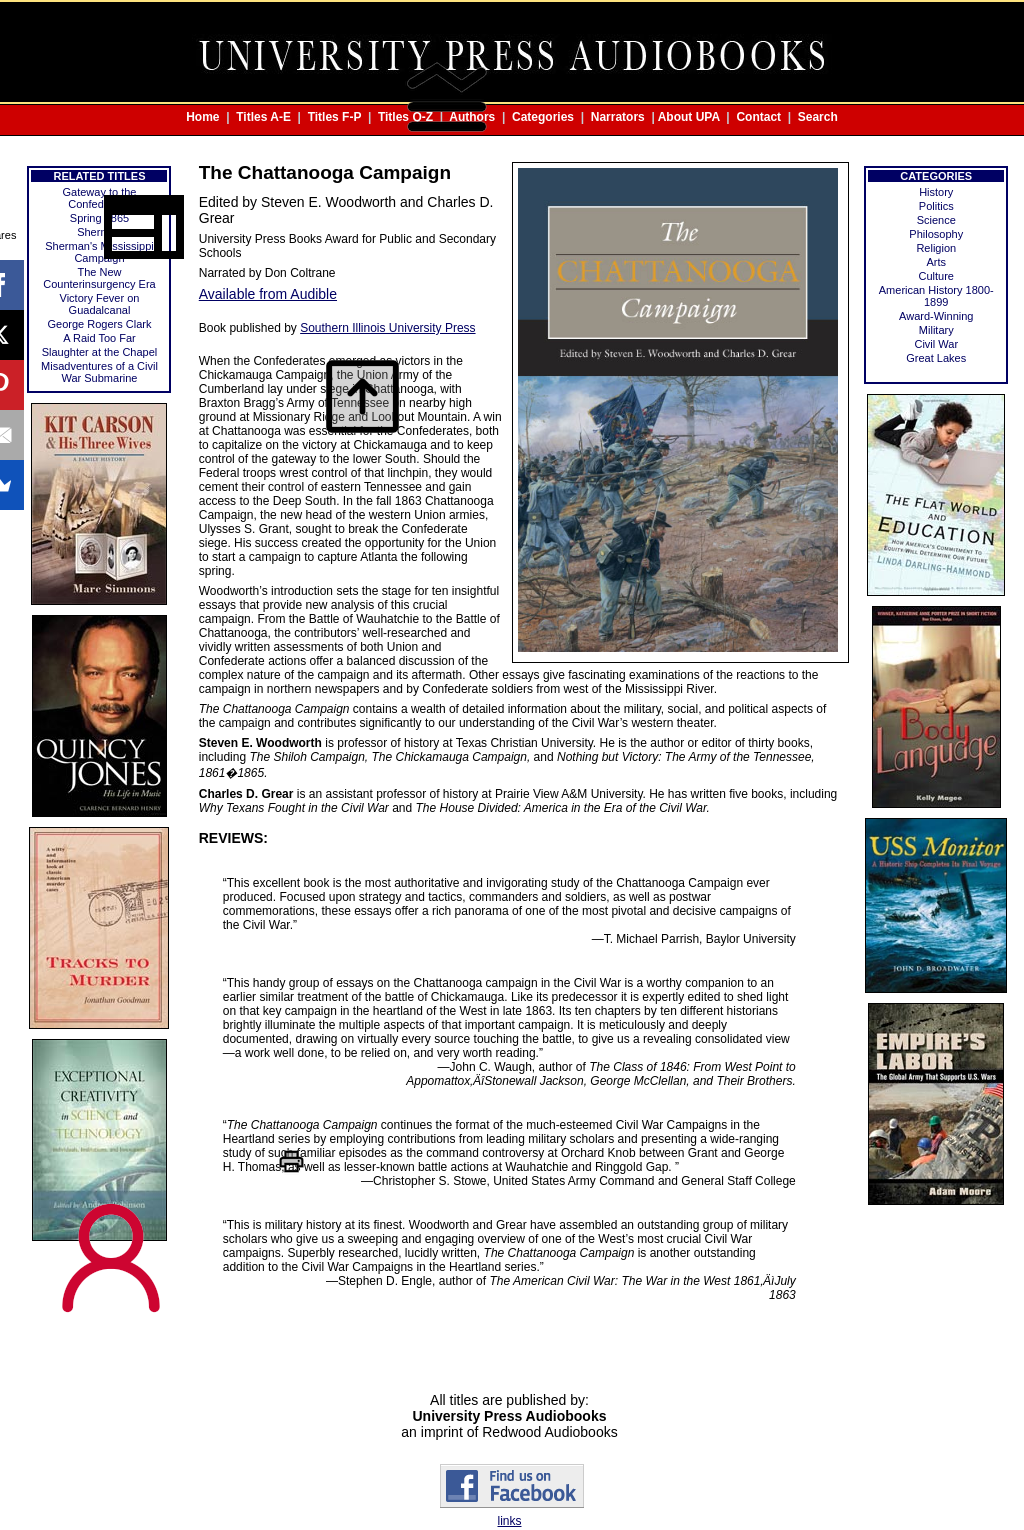  Describe the element at coordinates (291, 1161) in the screenshot. I see `print current document or page` at that location.